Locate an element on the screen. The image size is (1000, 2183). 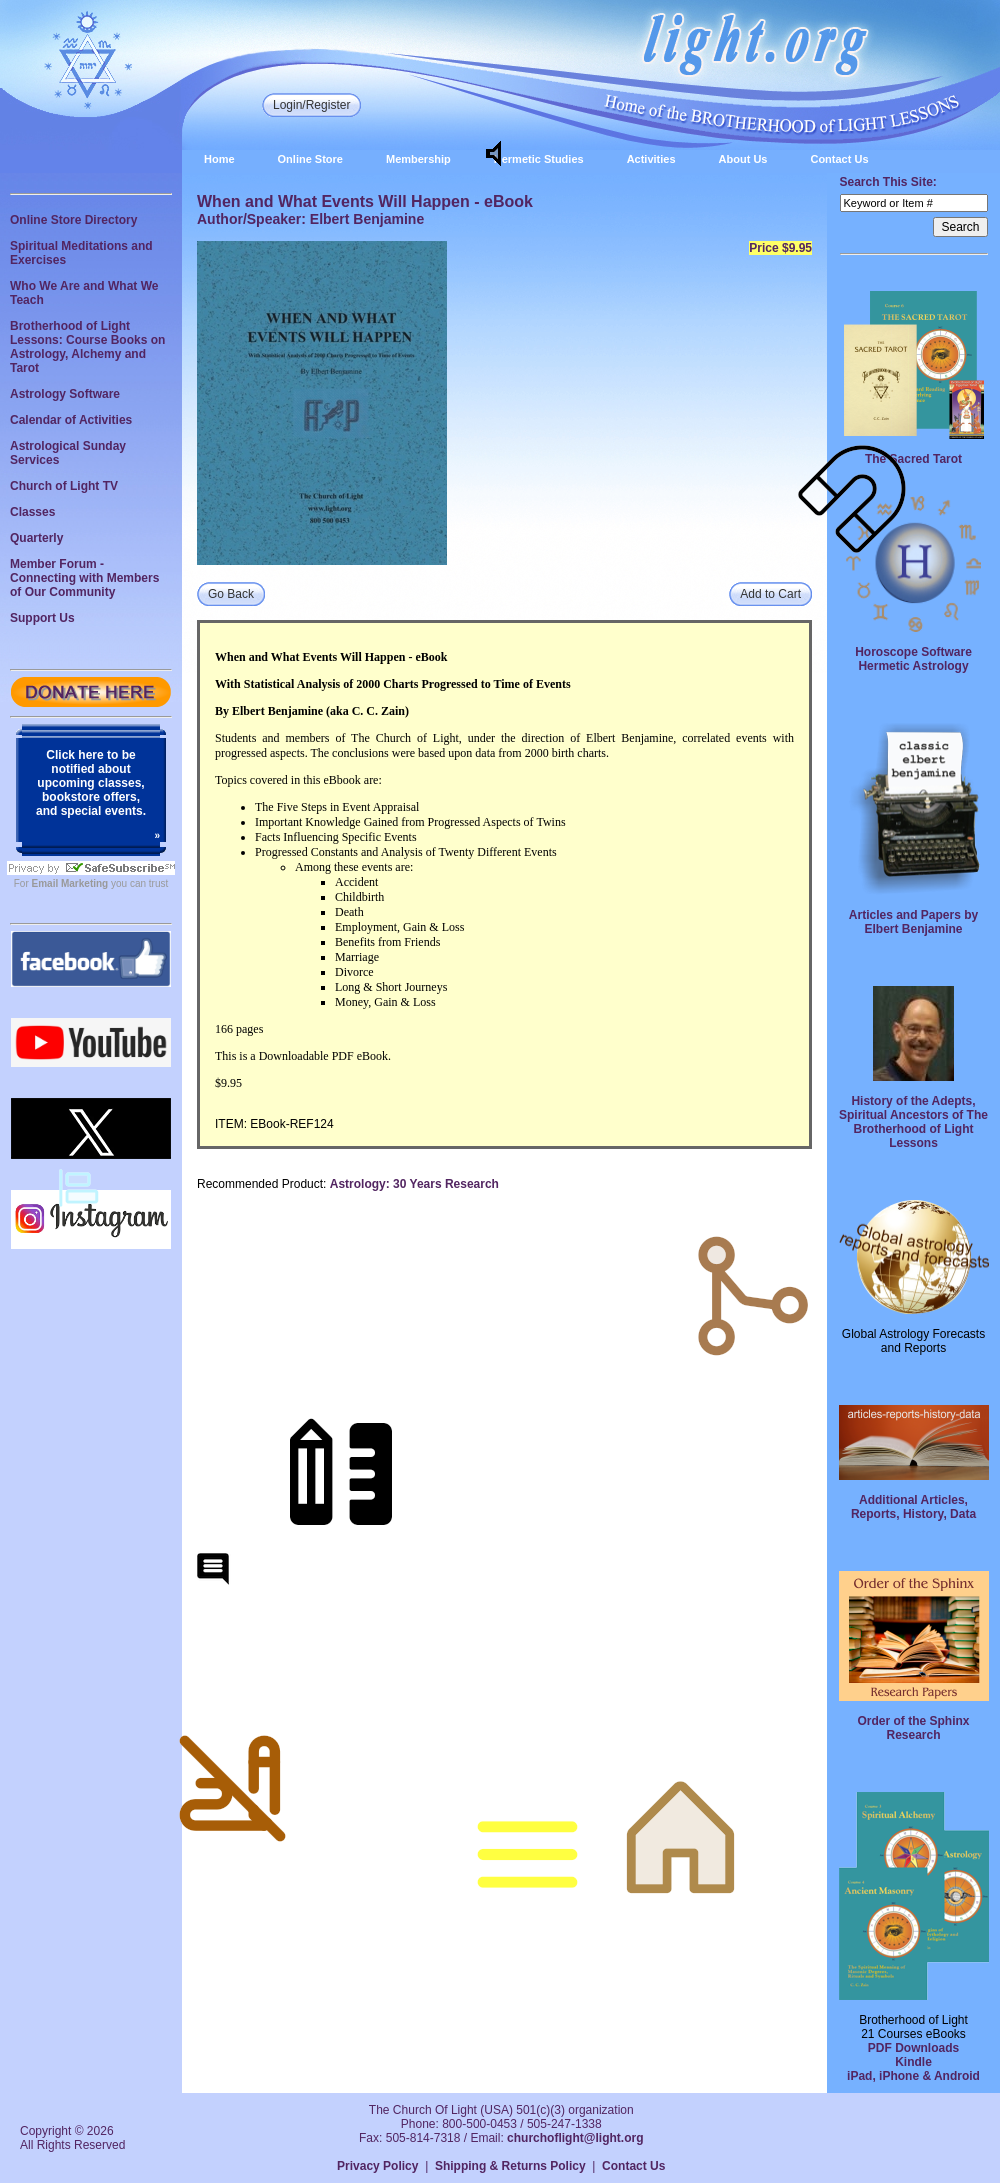
navigate to home screen is located at coordinates (680, 1839).